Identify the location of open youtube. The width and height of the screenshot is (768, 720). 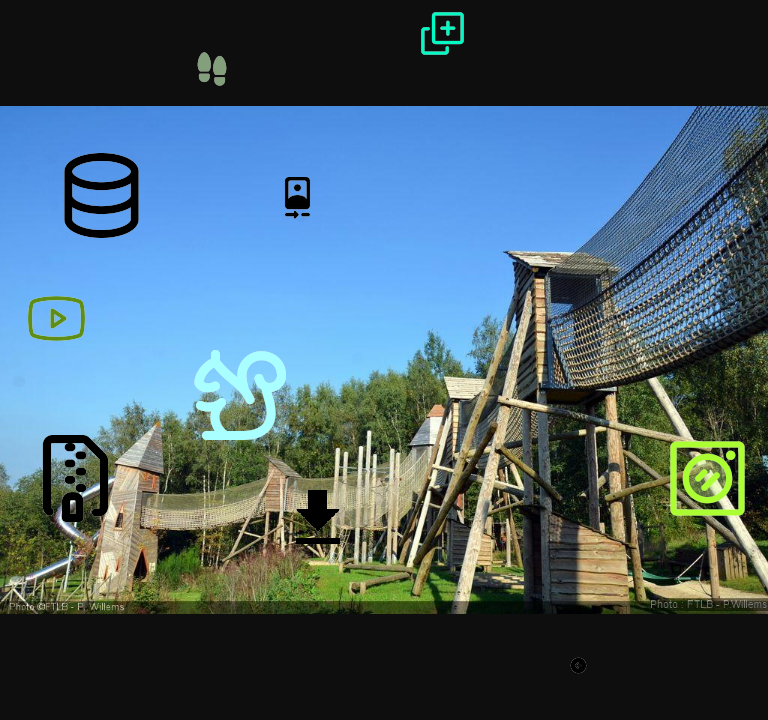
(56, 318).